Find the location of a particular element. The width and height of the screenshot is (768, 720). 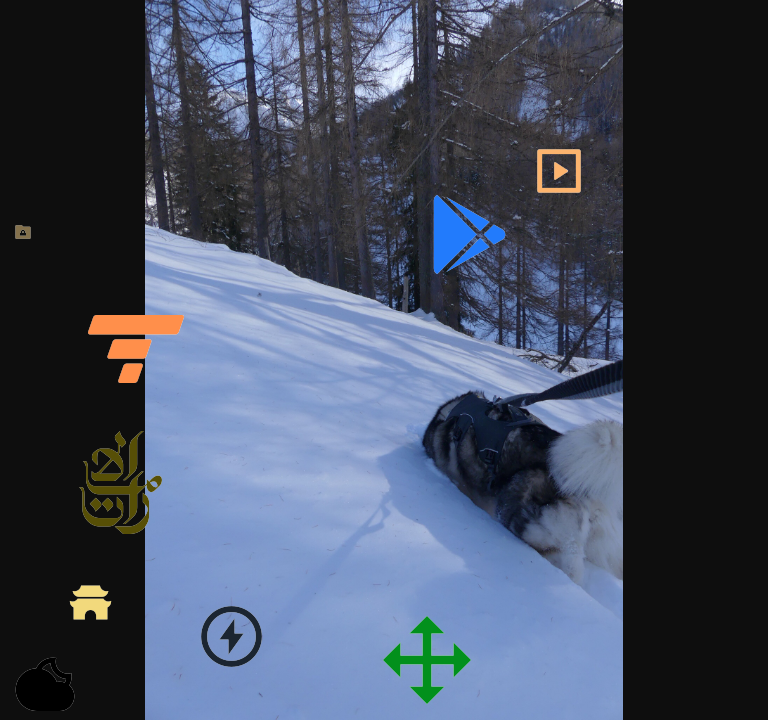

play or access DVD media content is located at coordinates (231, 636).